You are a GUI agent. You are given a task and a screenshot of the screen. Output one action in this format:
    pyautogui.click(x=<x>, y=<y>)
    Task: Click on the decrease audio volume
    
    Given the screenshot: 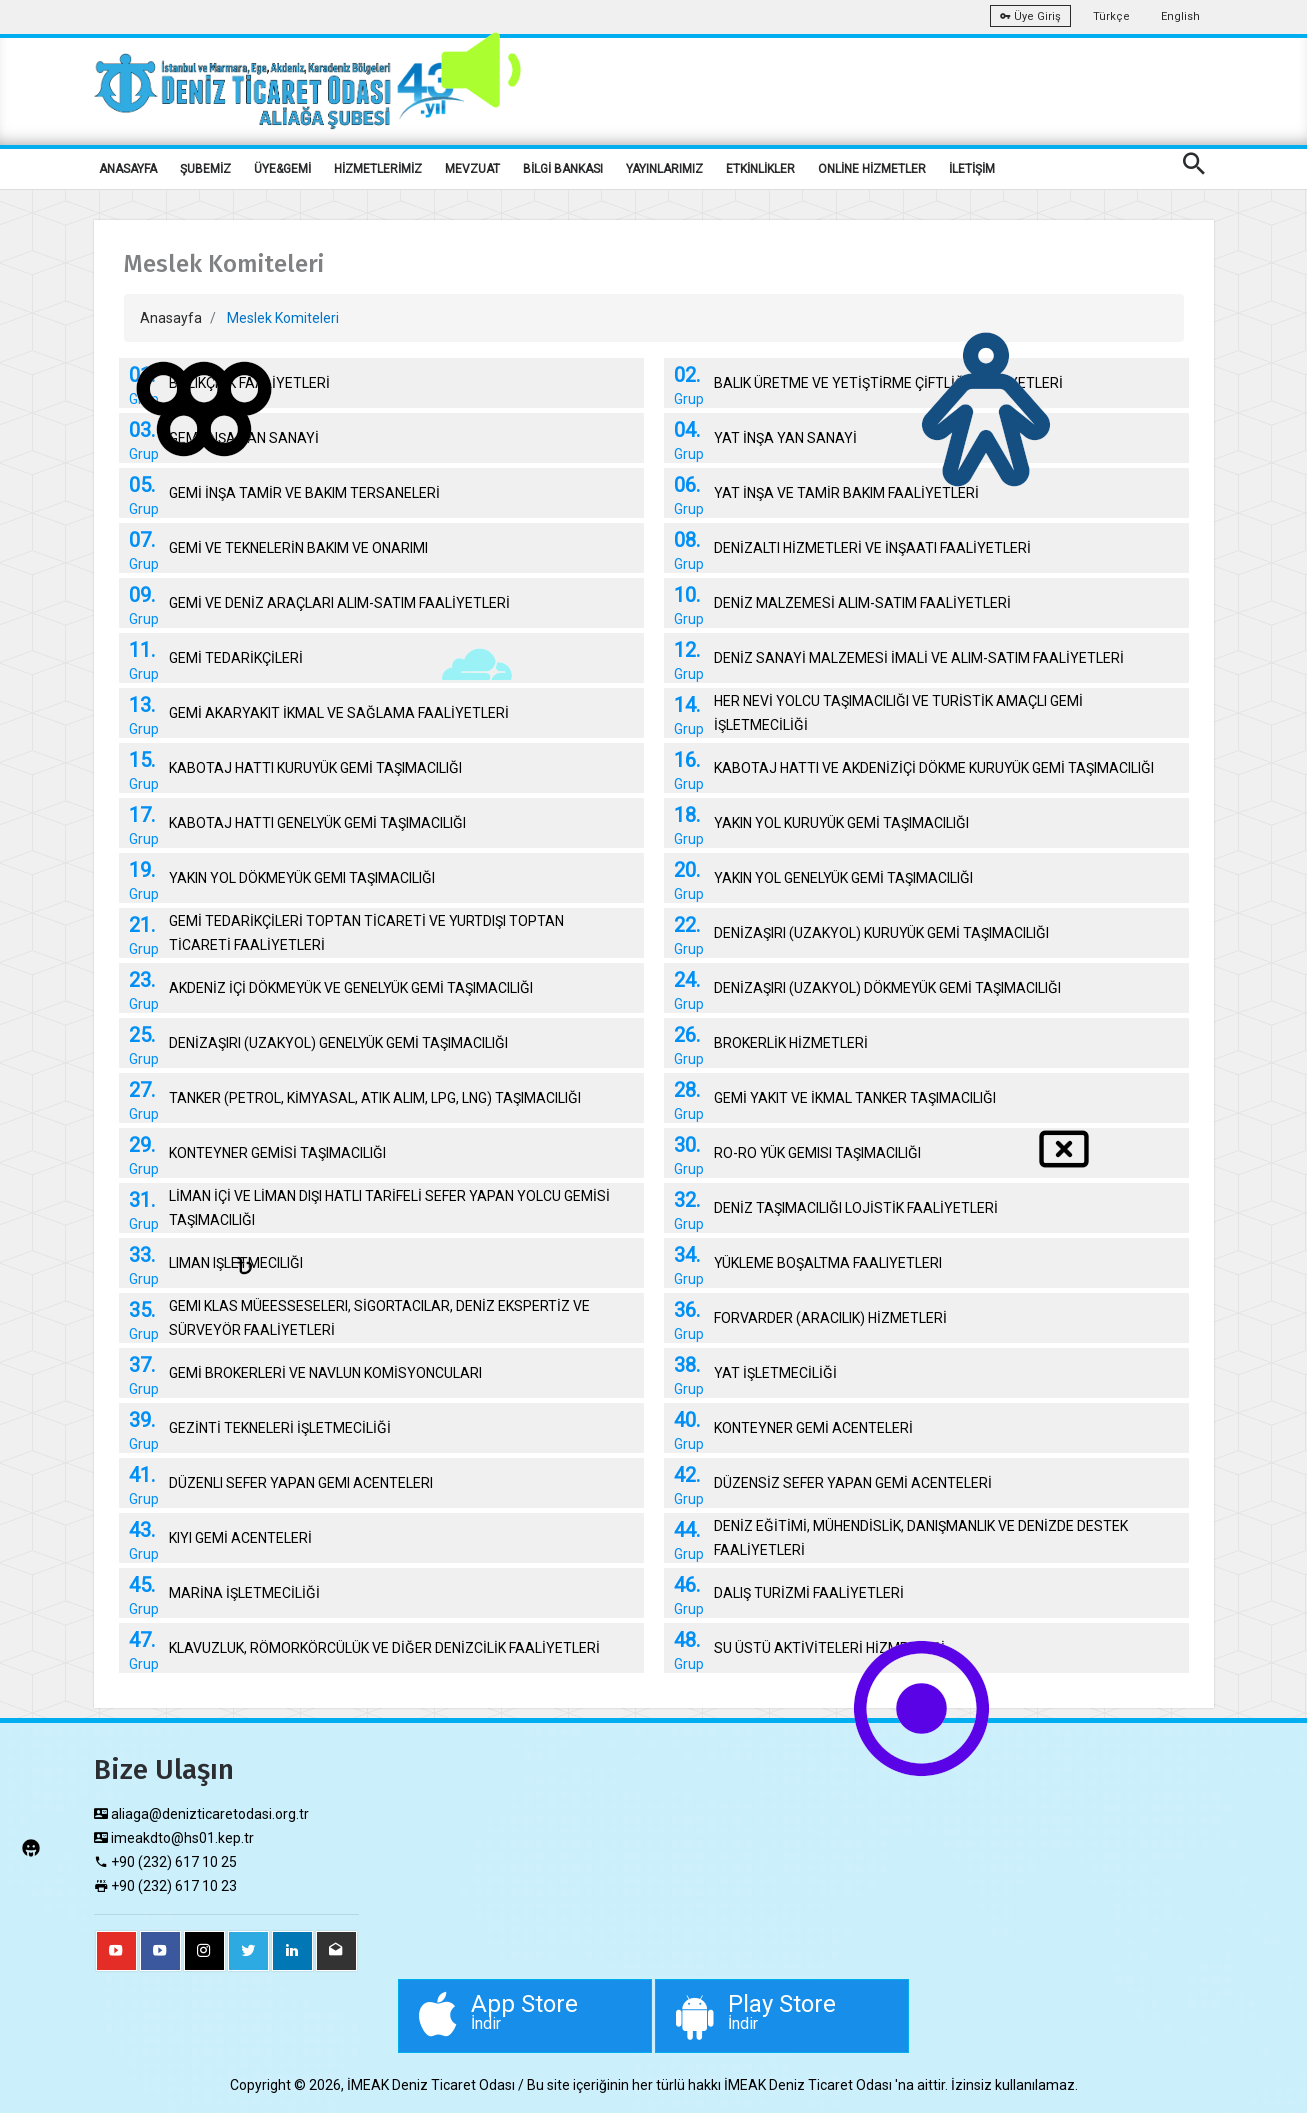 What is the action you would take?
    pyautogui.click(x=479, y=70)
    